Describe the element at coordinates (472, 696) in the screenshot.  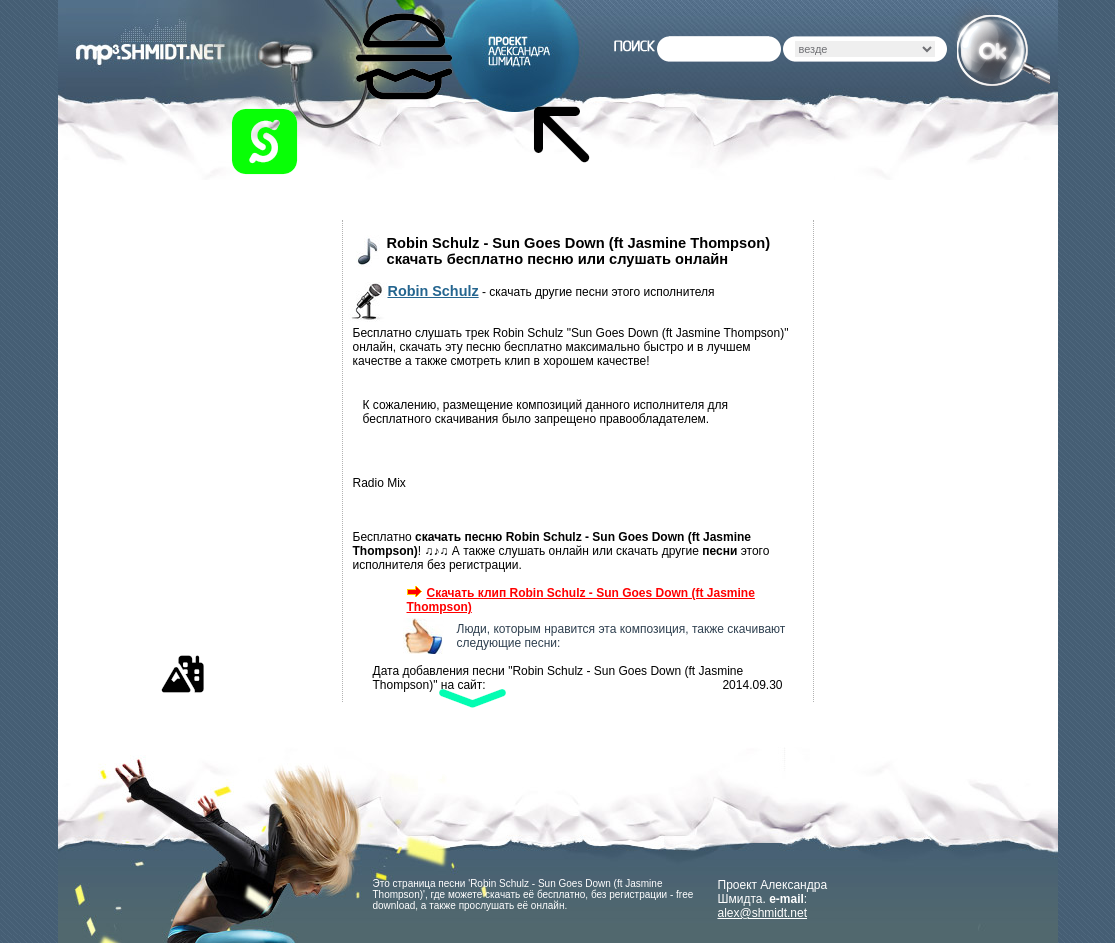
I see `expand content or dropdown menu` at that location.